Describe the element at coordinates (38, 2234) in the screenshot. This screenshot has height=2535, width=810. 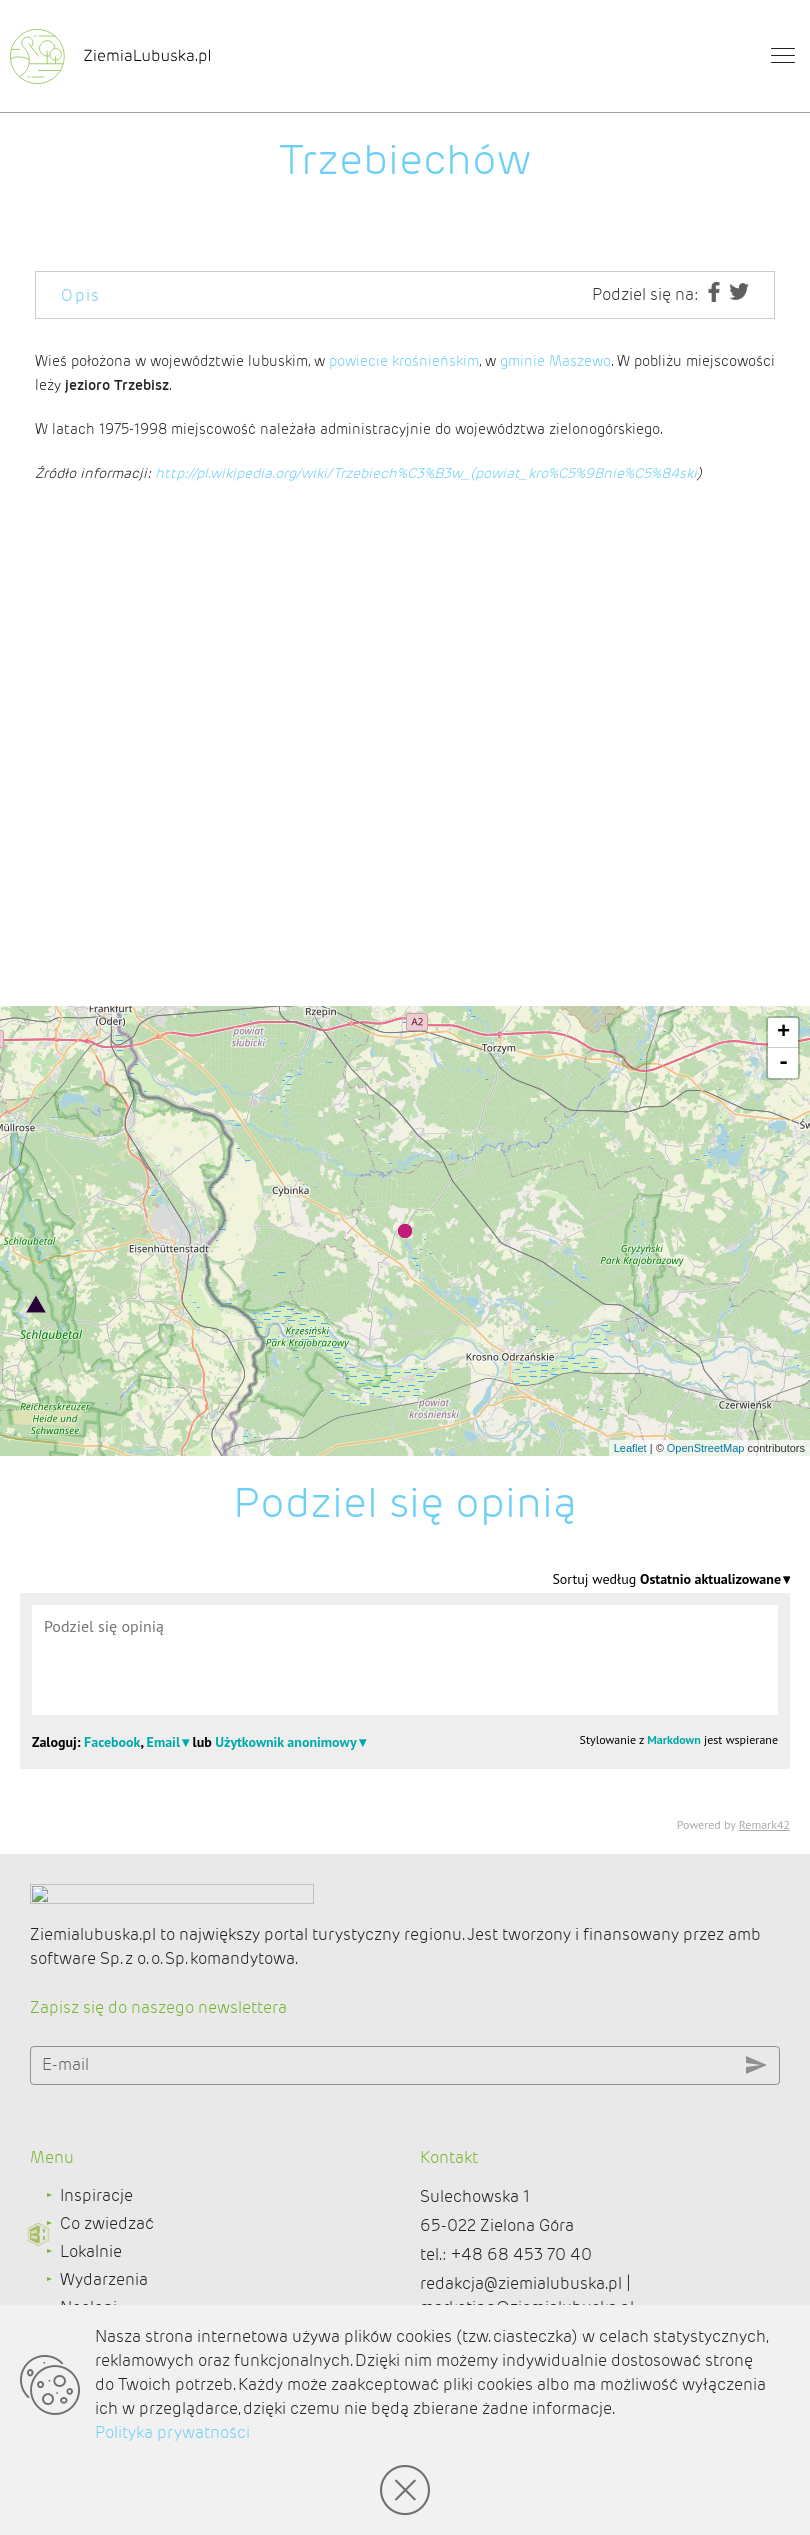
I see `visit bisecthosting website` at that location.